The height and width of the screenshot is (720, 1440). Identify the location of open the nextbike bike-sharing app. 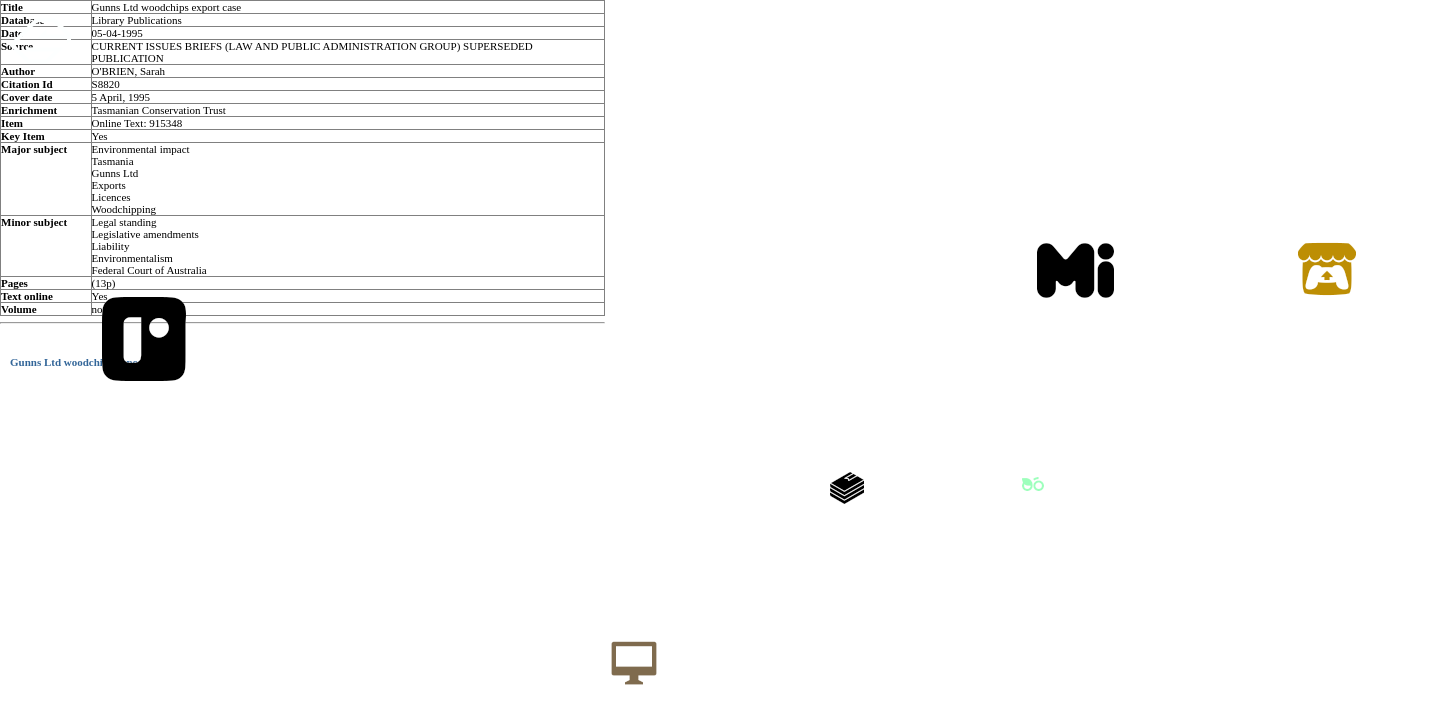
(1033, 484).